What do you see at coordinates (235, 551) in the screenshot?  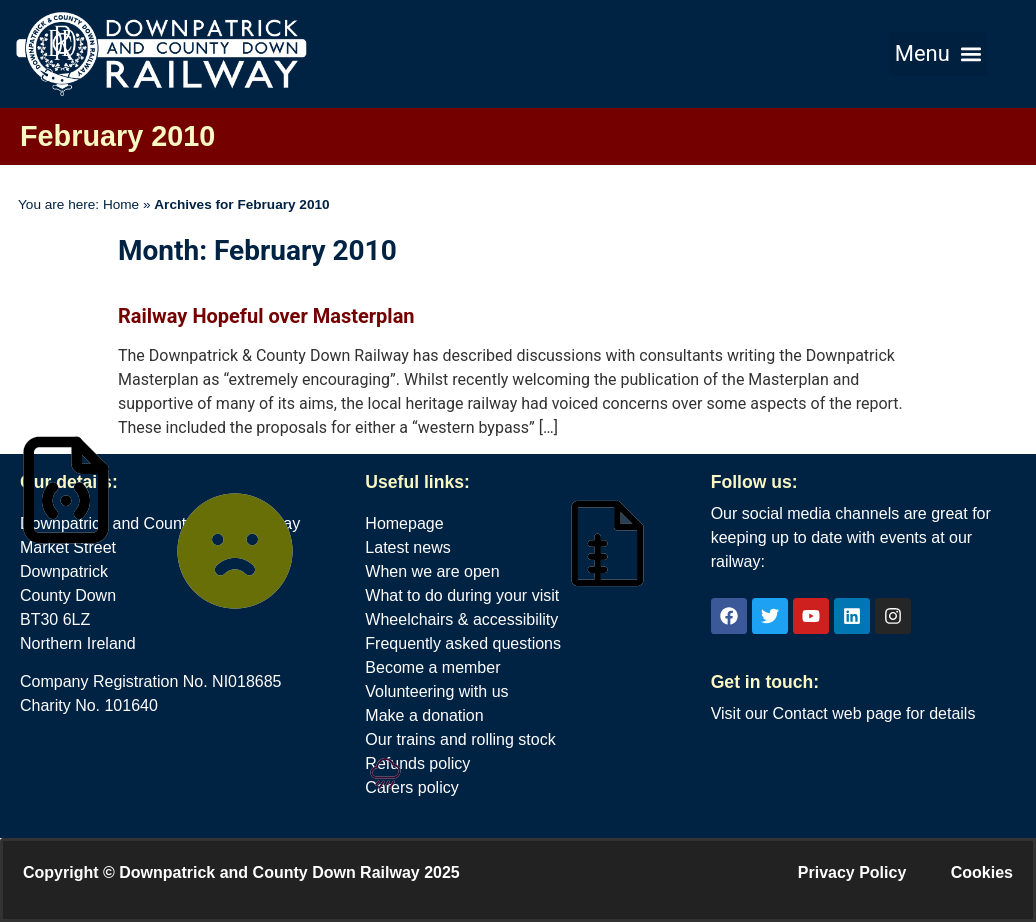 I see `indicate negative feedback or dissatisfaction` at bounding box center [235, 551].